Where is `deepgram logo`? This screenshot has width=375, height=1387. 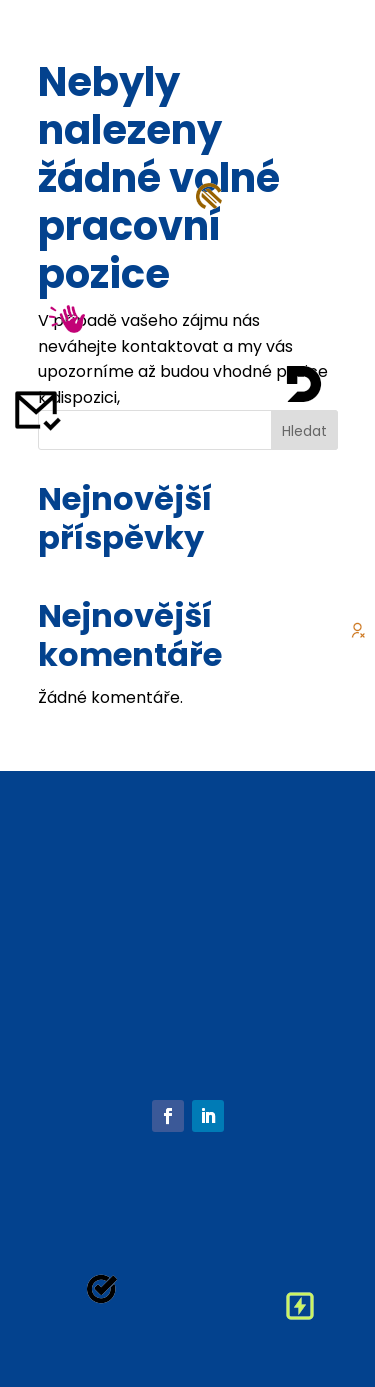 deepgram logo is located at coordinates (304, 384).